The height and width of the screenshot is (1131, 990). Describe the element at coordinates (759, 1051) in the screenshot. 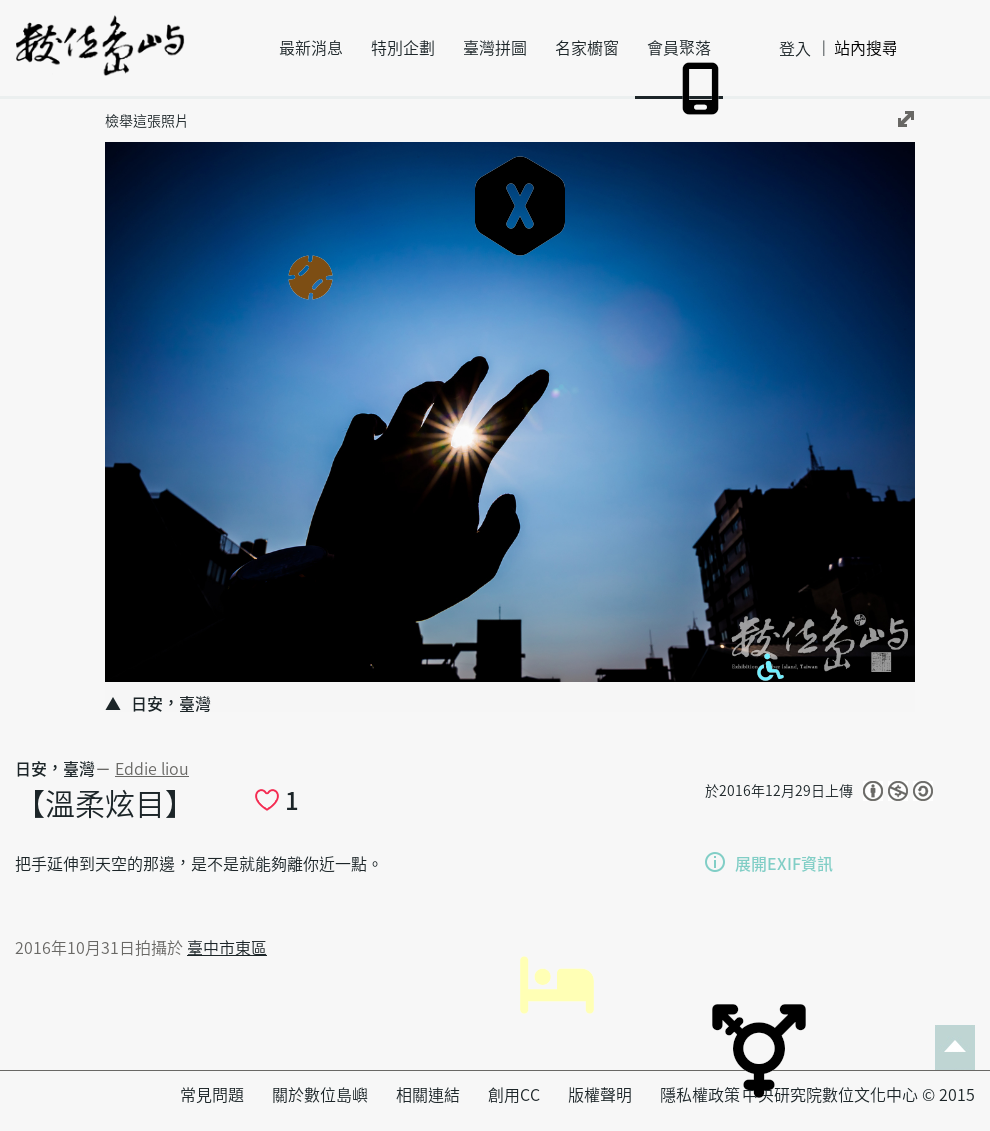

I see `indicates transgender identity or gender diversity` at that location.